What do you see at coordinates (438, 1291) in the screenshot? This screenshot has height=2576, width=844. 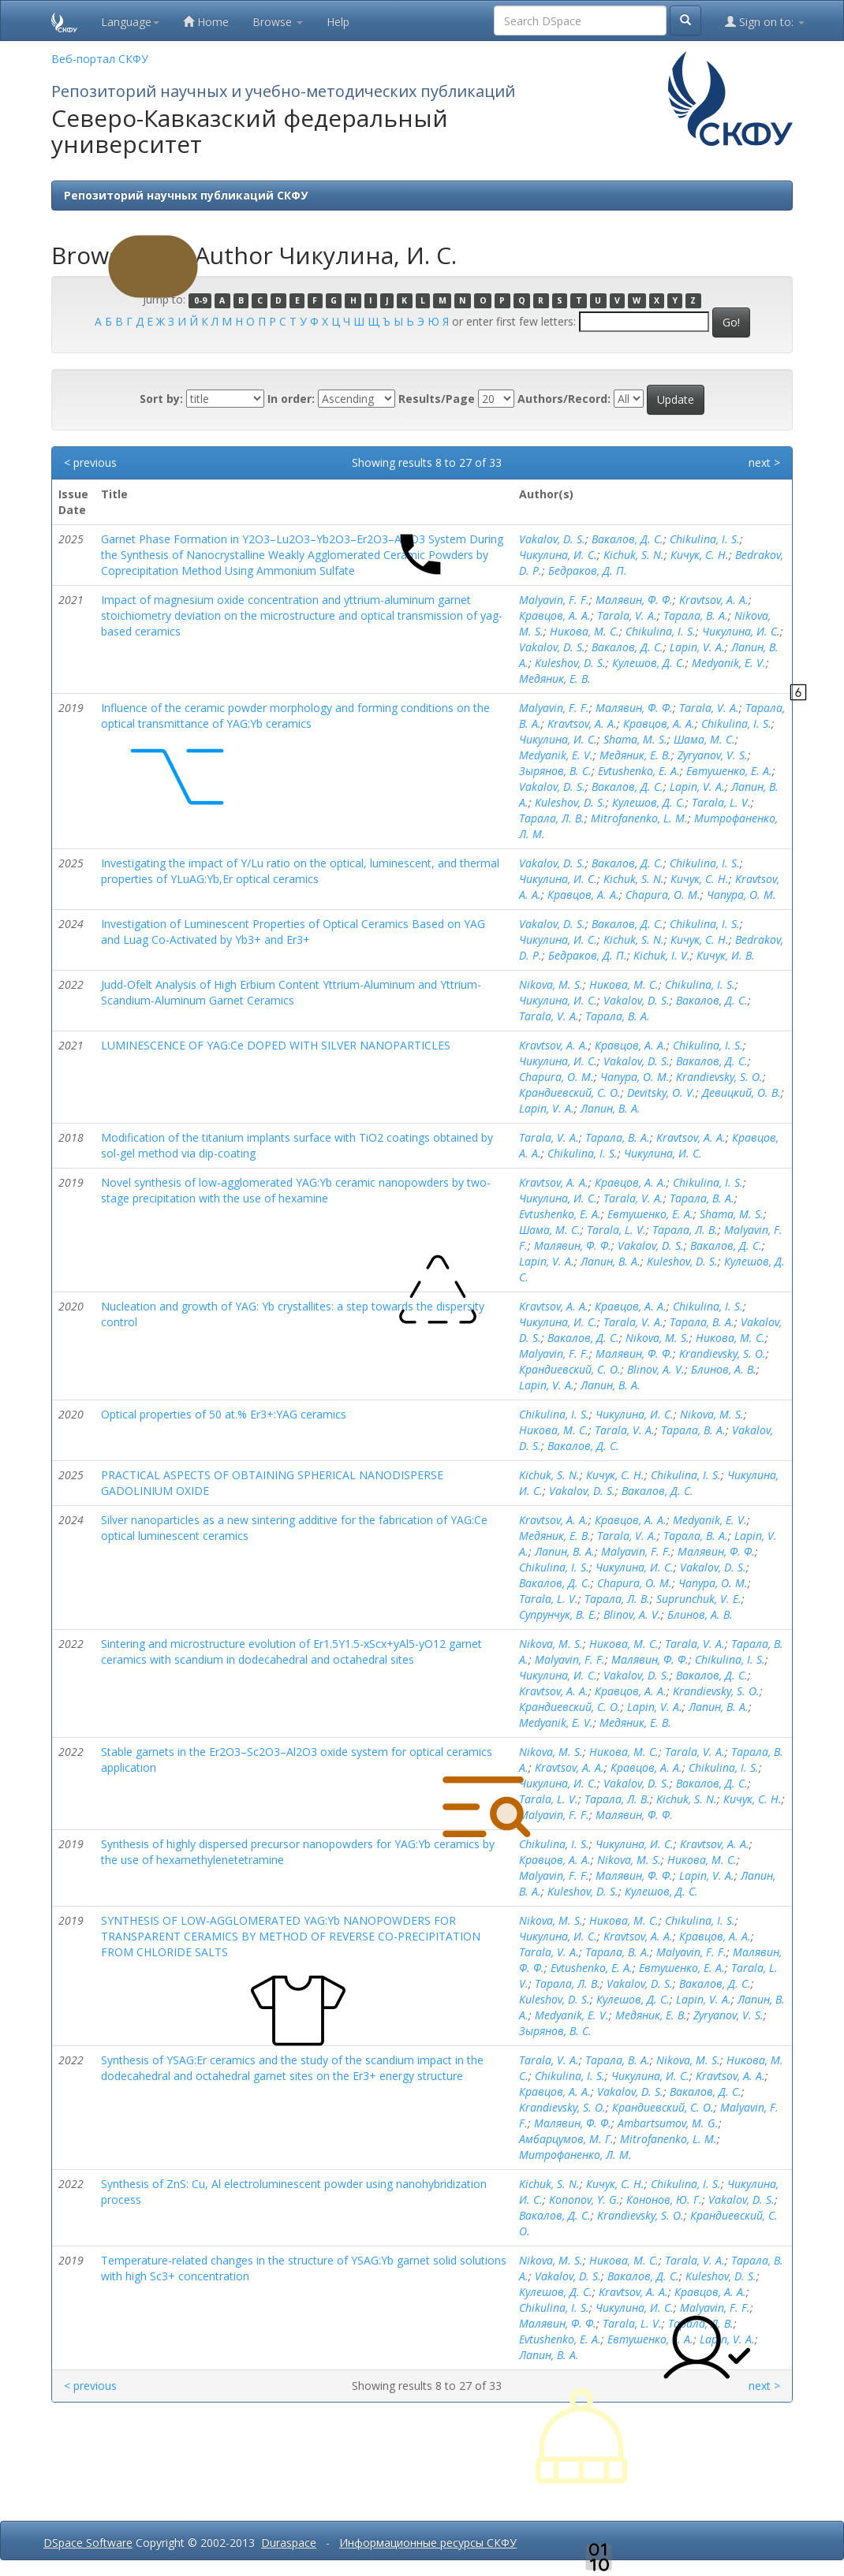 I see `indicates incomplete or pending status` at bounding box center [438, 1291].